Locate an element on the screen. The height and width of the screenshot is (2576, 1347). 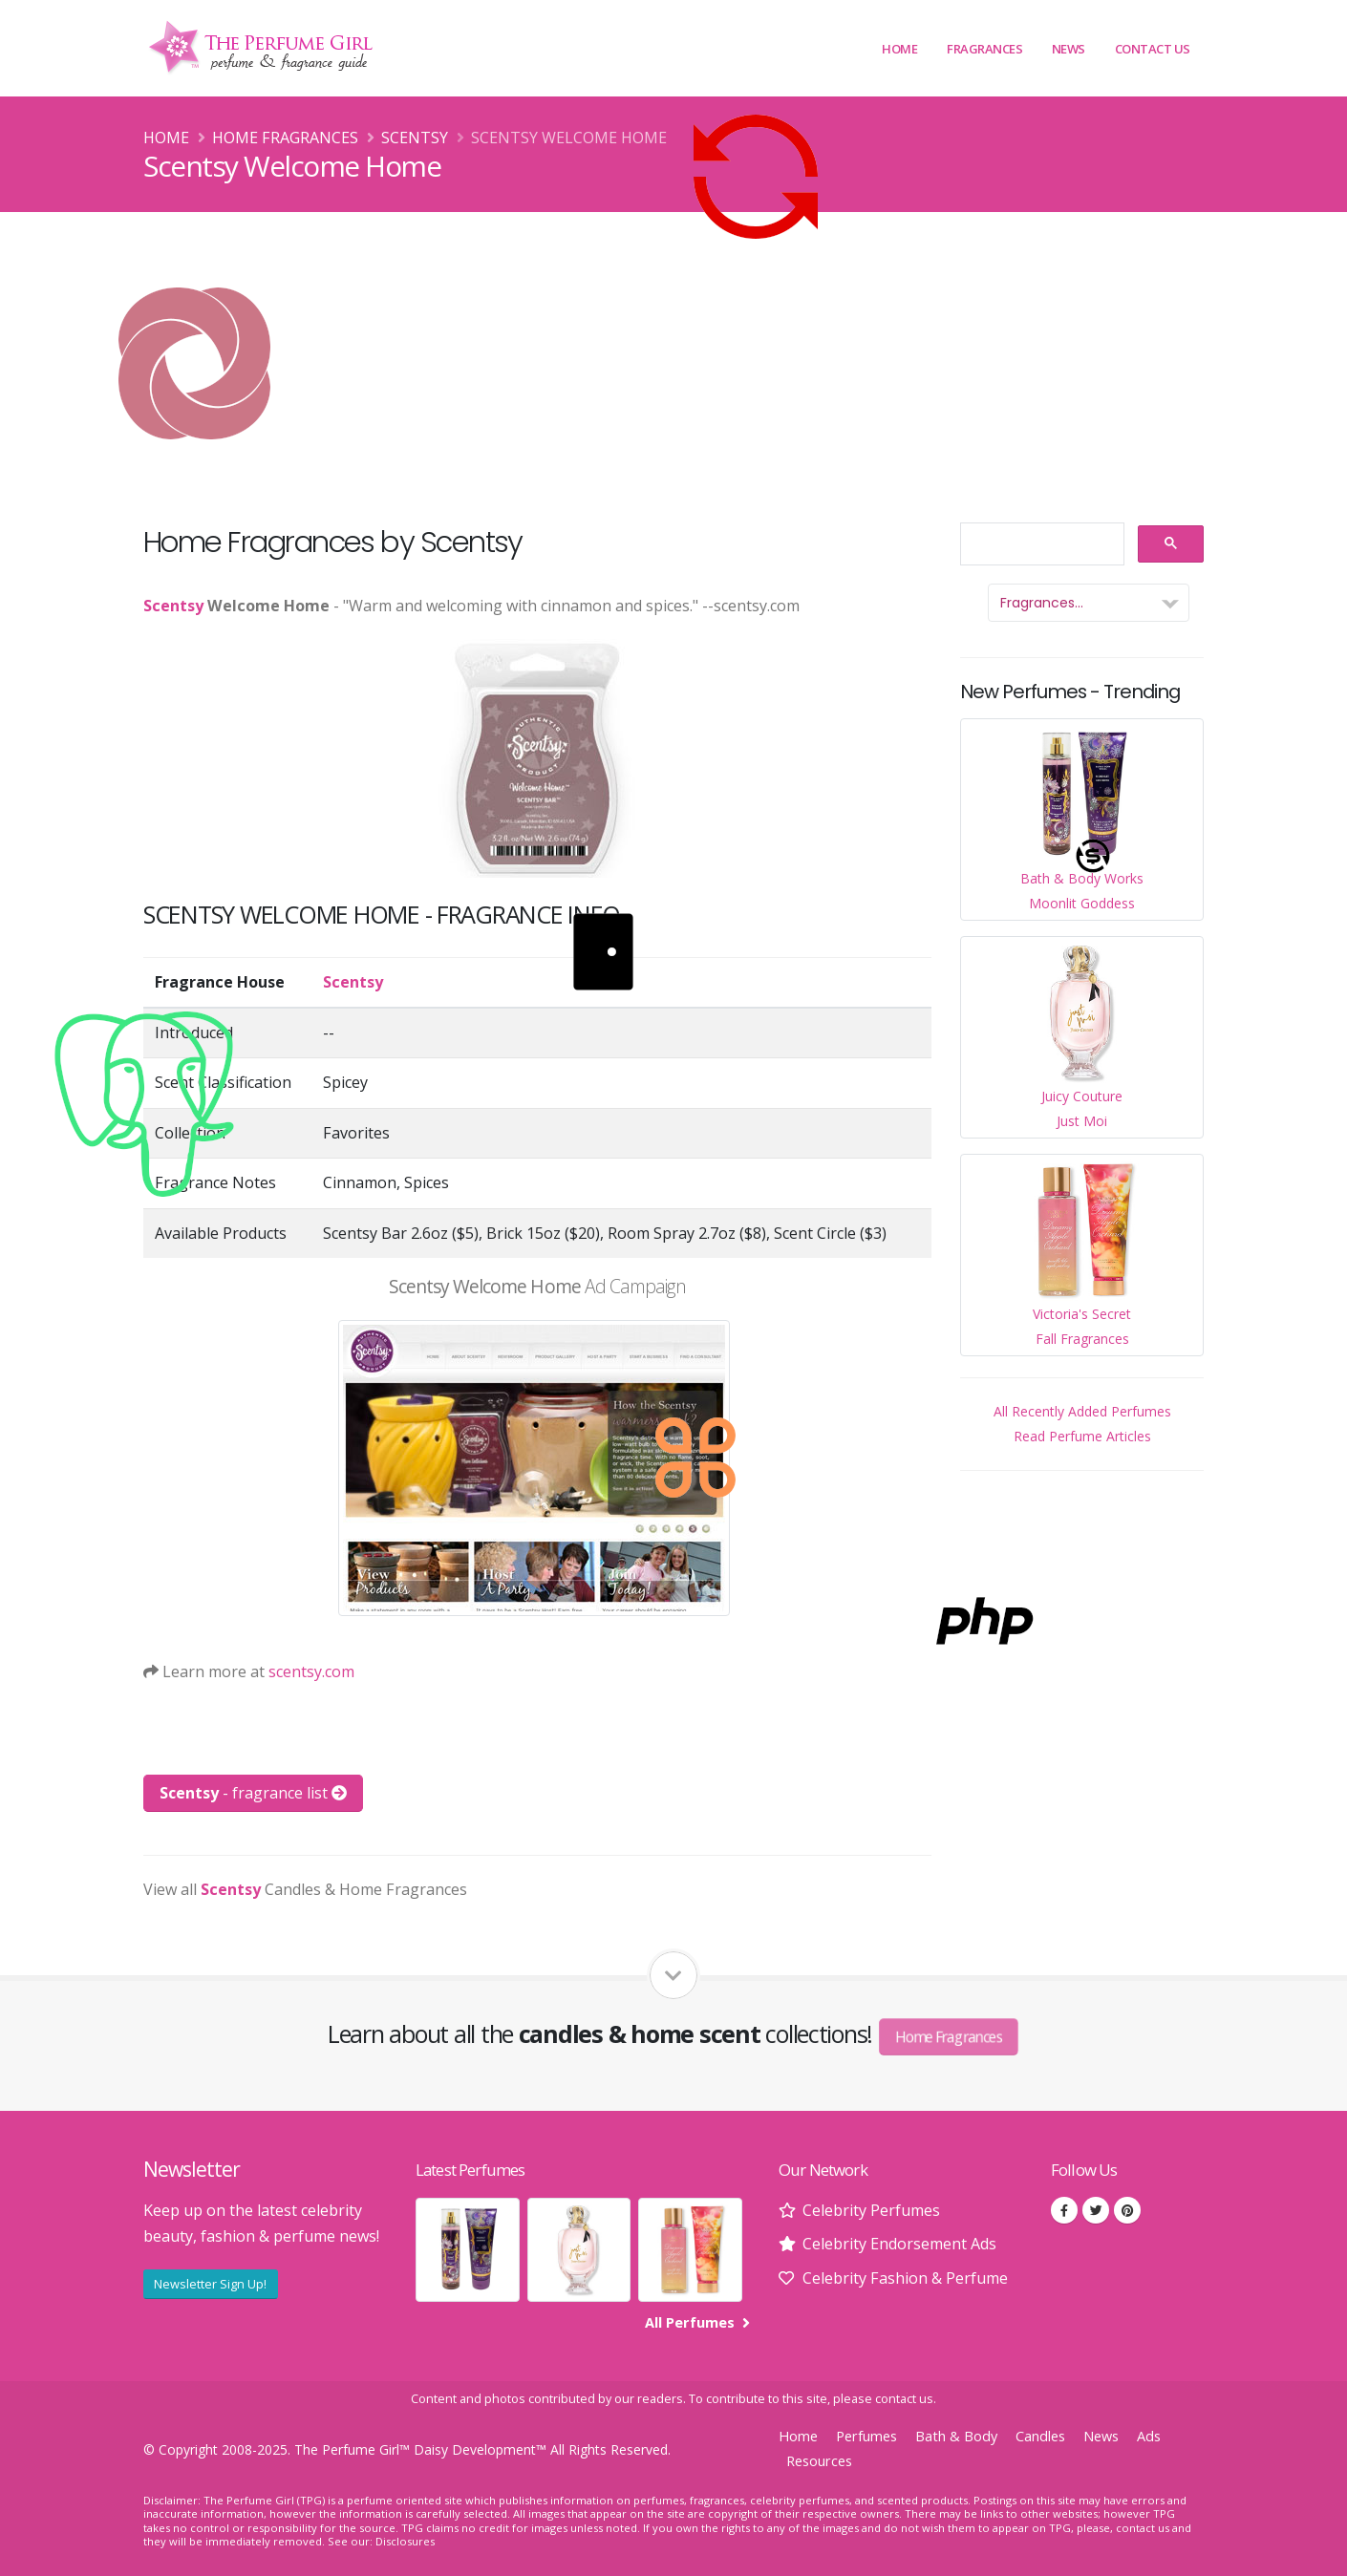
currency exchange or conversion is located at coordinates (1093, 856).